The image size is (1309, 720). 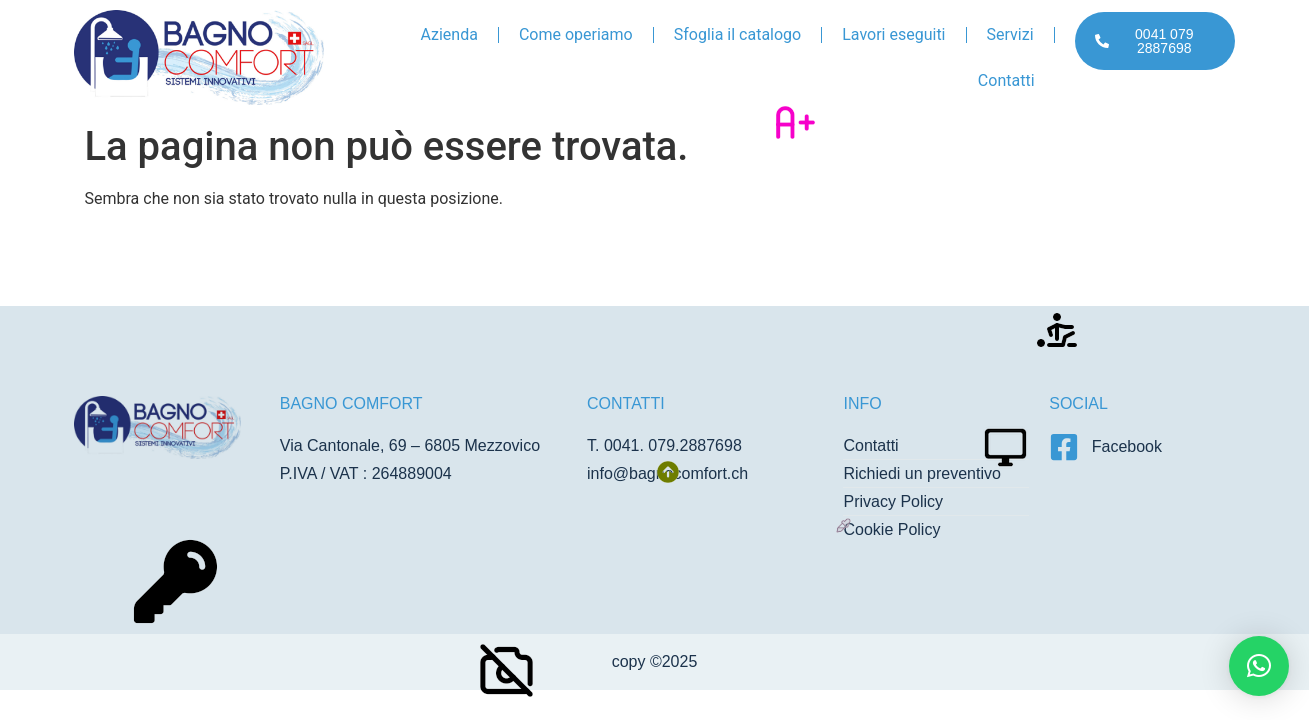 What do you see at coordinates (794, 122) in the screenshot?
I see `increase text size` at bounding box center [794, 122].